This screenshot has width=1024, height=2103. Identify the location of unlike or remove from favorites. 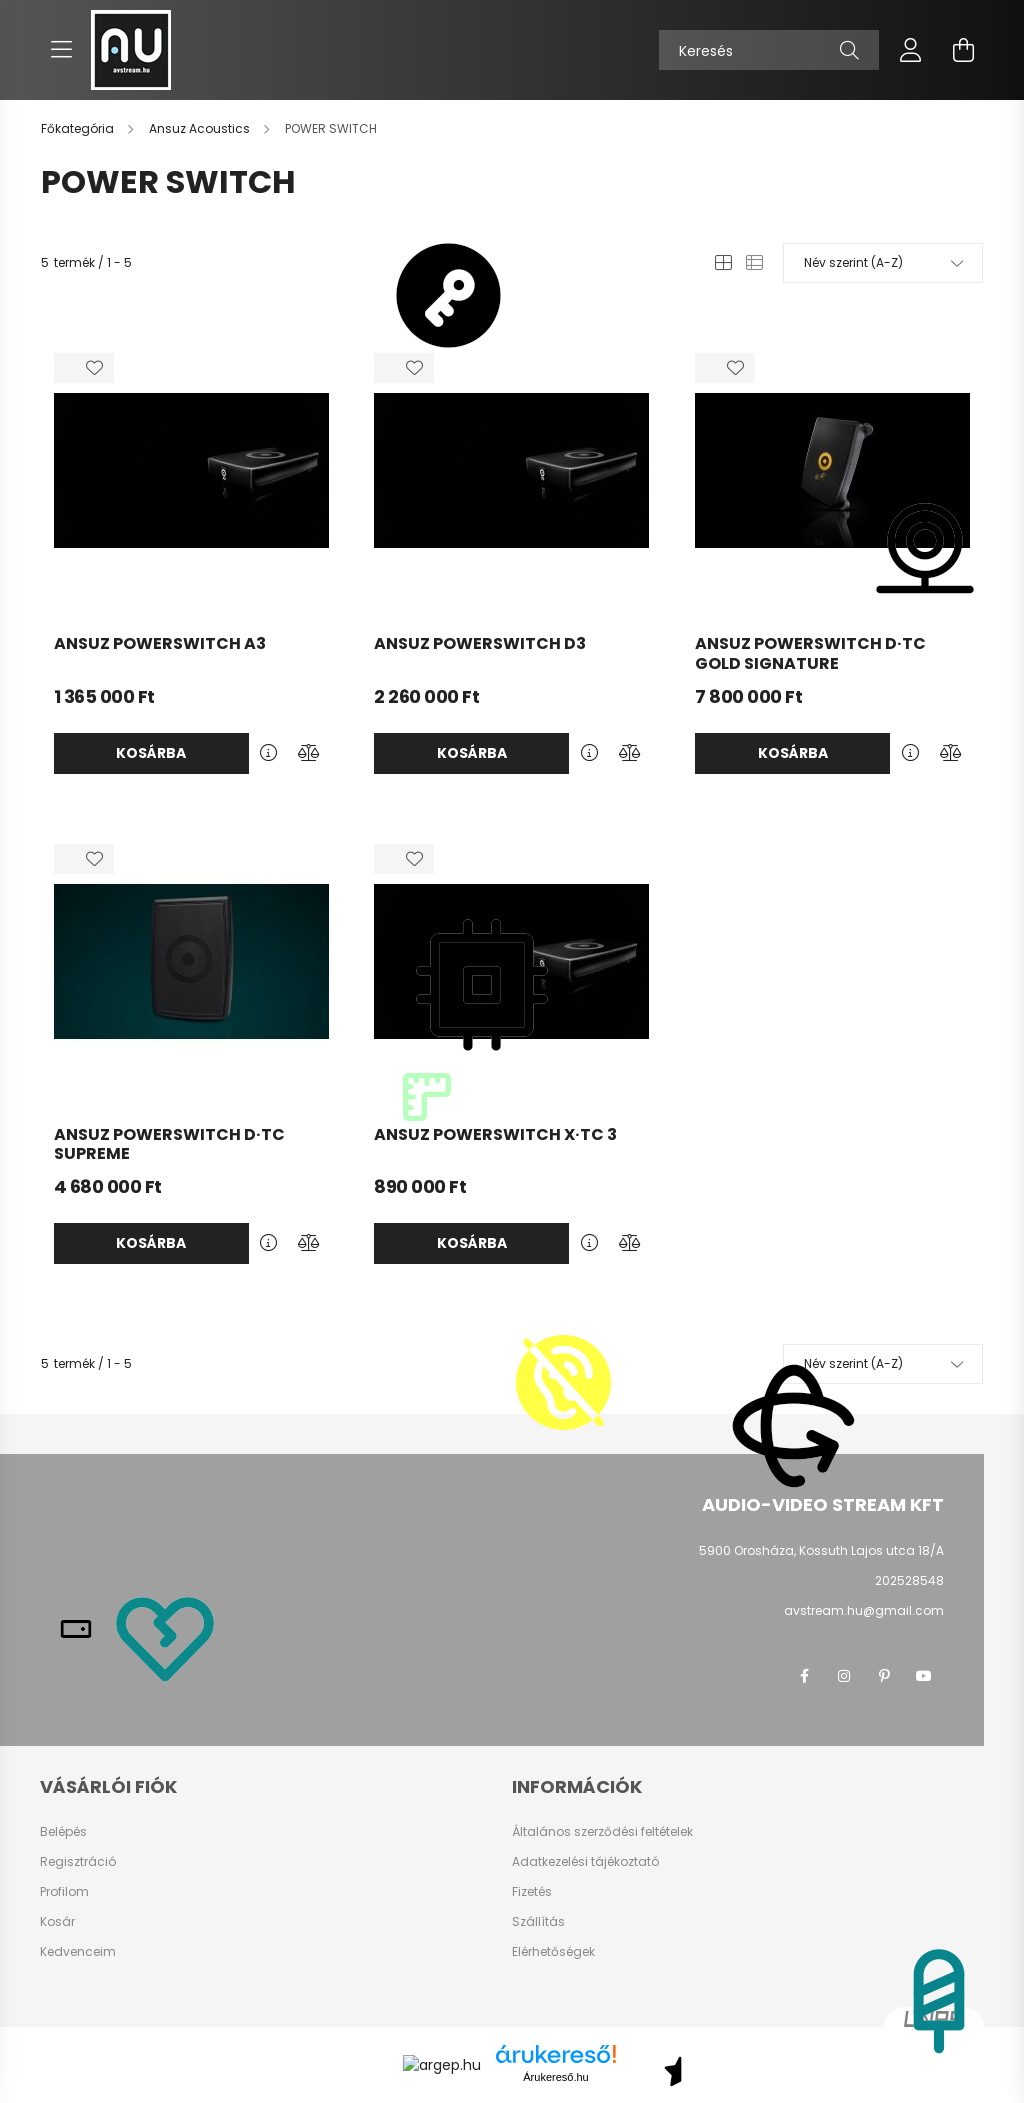
(165, 1636).